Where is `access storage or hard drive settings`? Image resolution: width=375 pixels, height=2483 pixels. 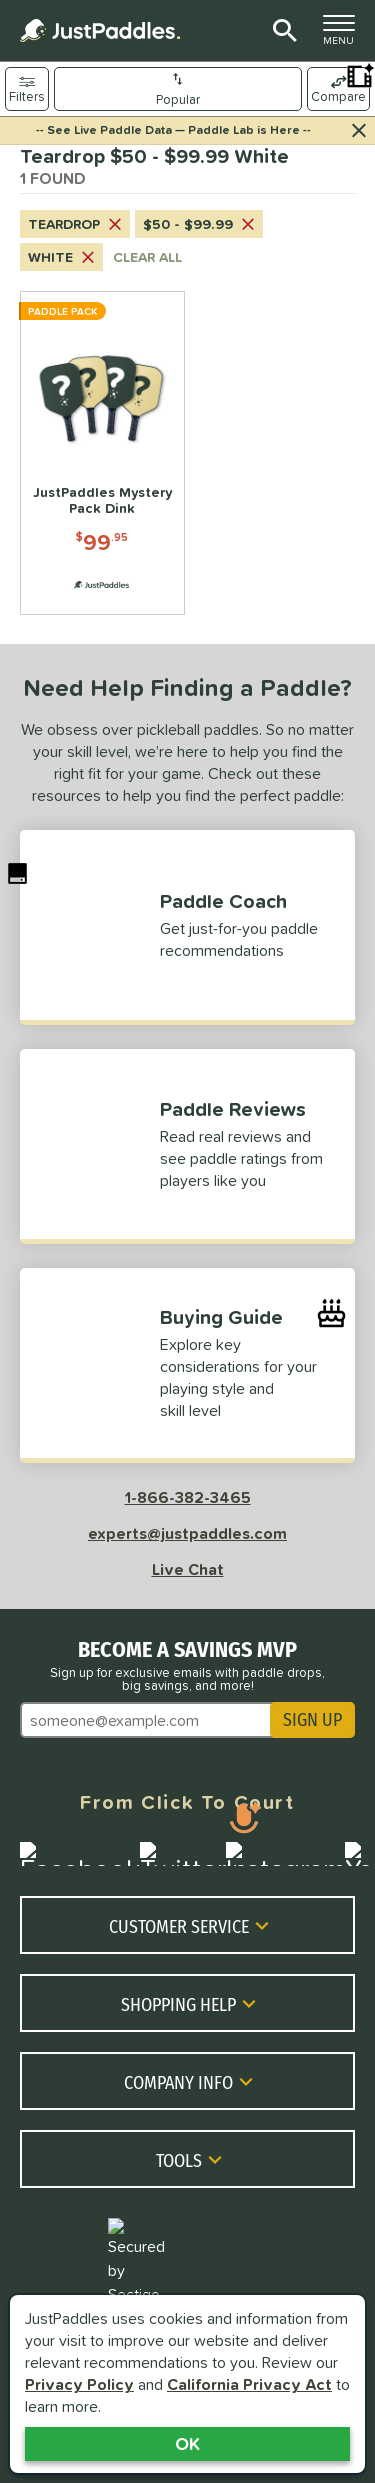 access storage or hard drive settings is located at coordinates (17, 873).